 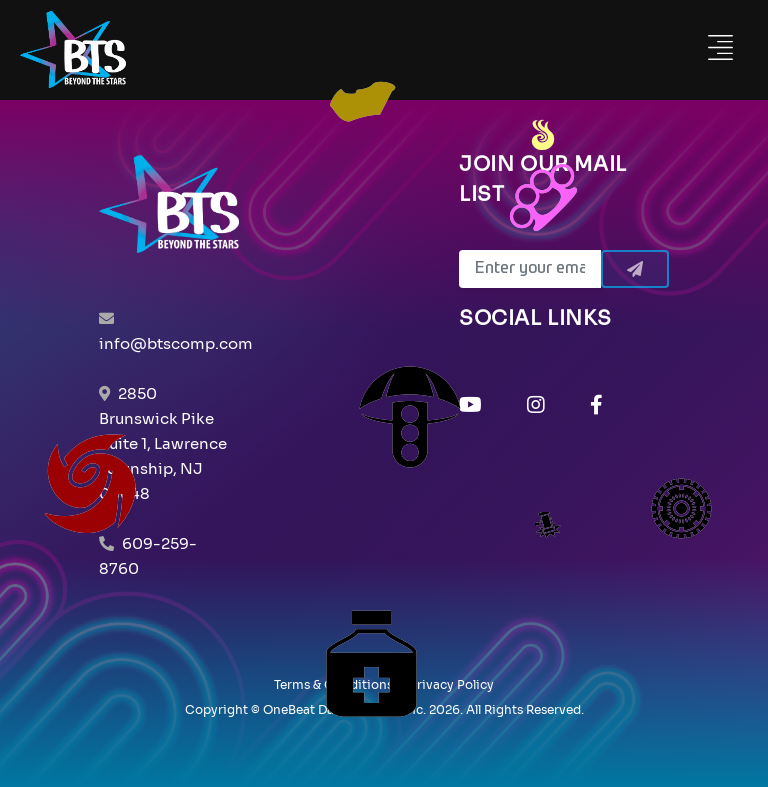 What do you see at coordinates (681, 508) in the screenshot?
I see `access game settings or configuration menu` at bounding box center [681, 508].